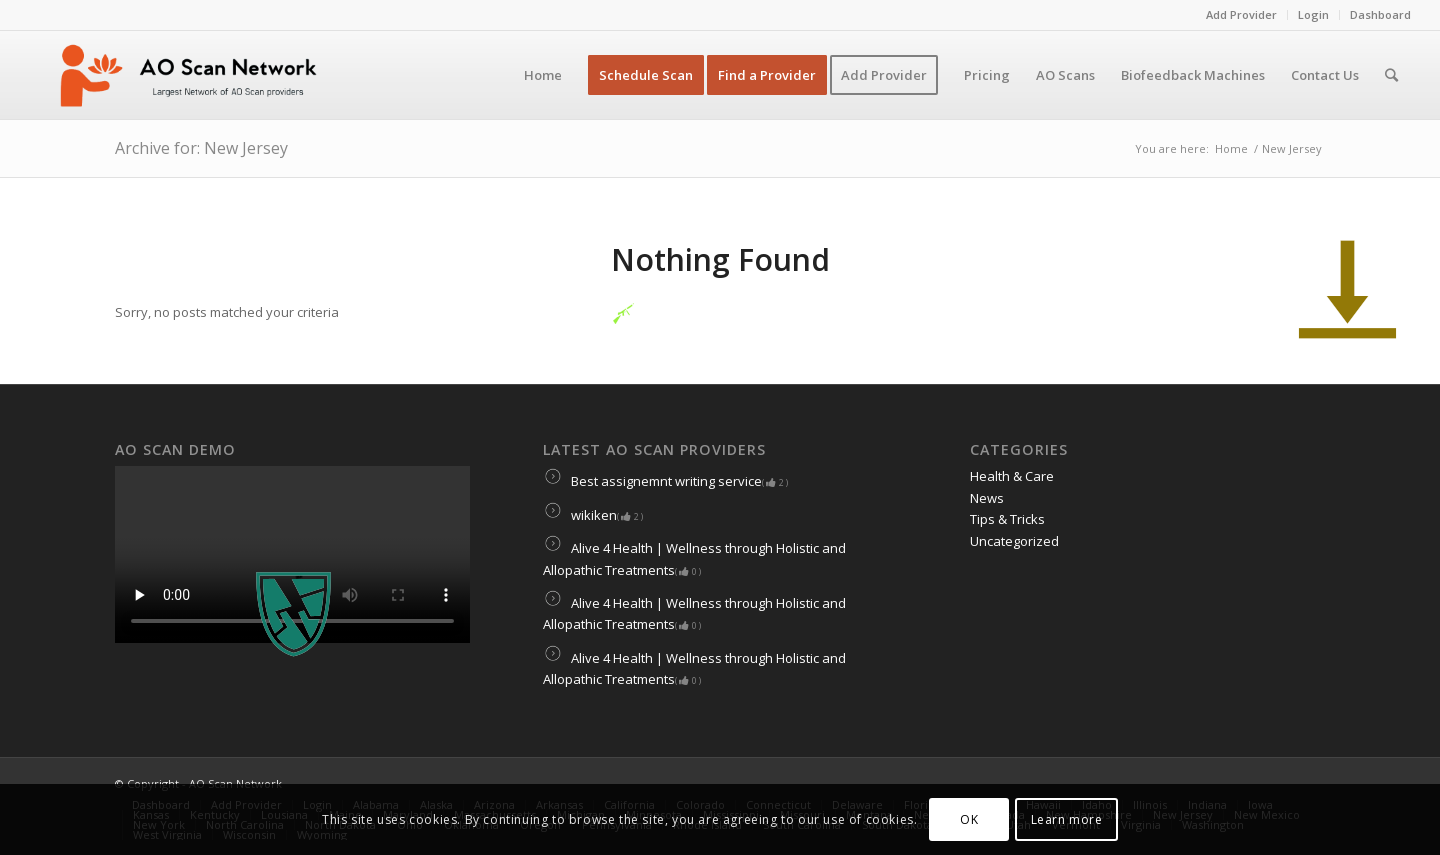 The height and width of the screenshot is (855, 1440). Describe the element at coordinates (623, 313) in the screenshot. I see `select thompson submachine gun weapon` at that location.